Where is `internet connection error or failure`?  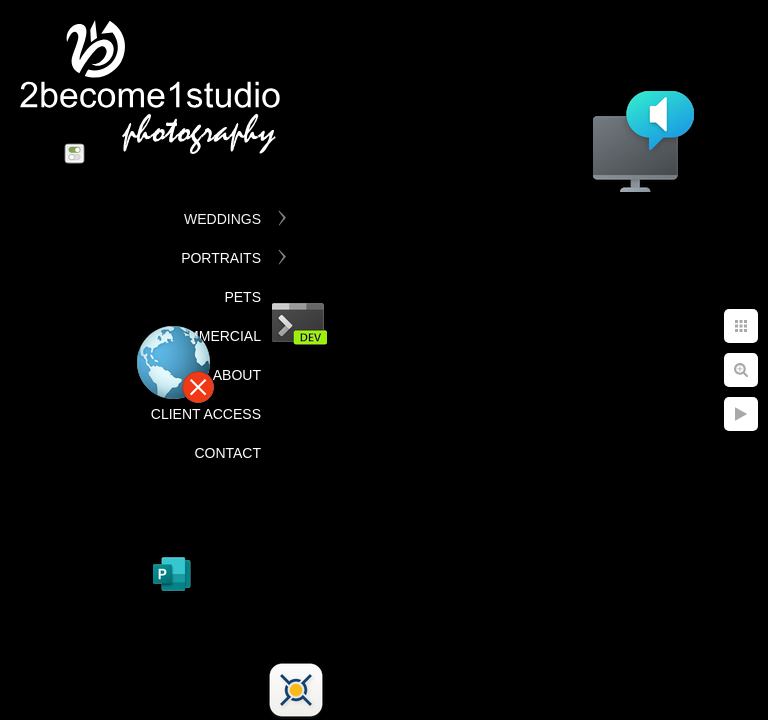 internet connection error or failure is located at coordinates (173, 362).